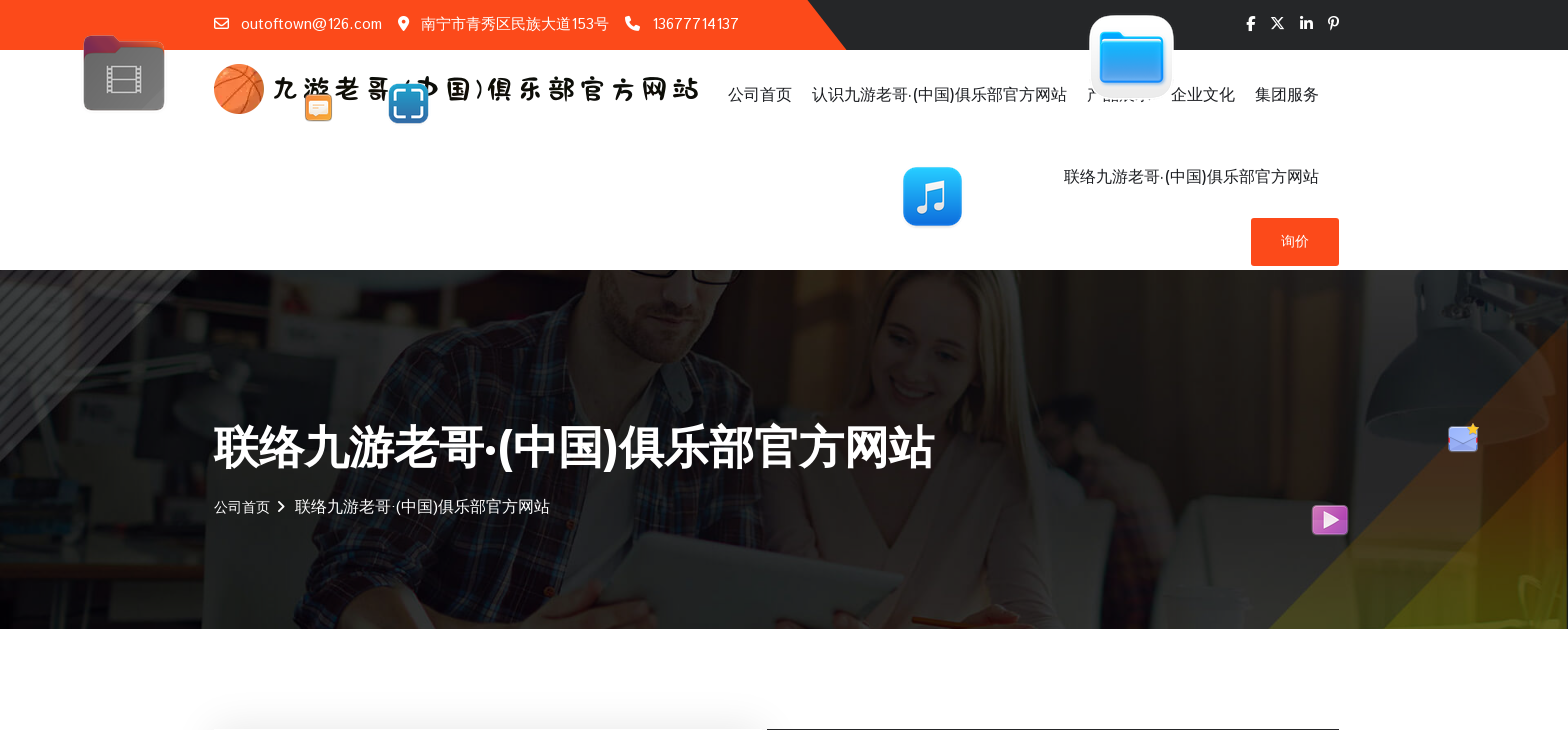 This screenshot has height=730, width=1568. What do you see at coordinates (1330, 520) in the screenshot?
I see `open the video player app` at bounding box center [1330, 520].